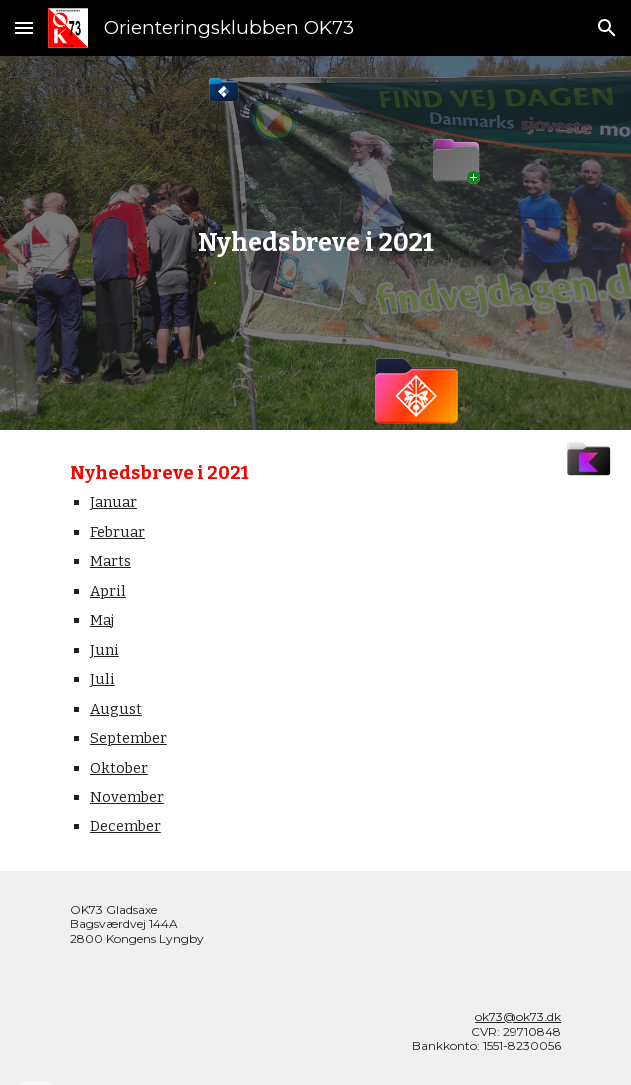 This screenshot has height=1085, width=631. Describe the element at coordinates (588, 459) in the screenshot. I see `open kotlin project folder` at that location.